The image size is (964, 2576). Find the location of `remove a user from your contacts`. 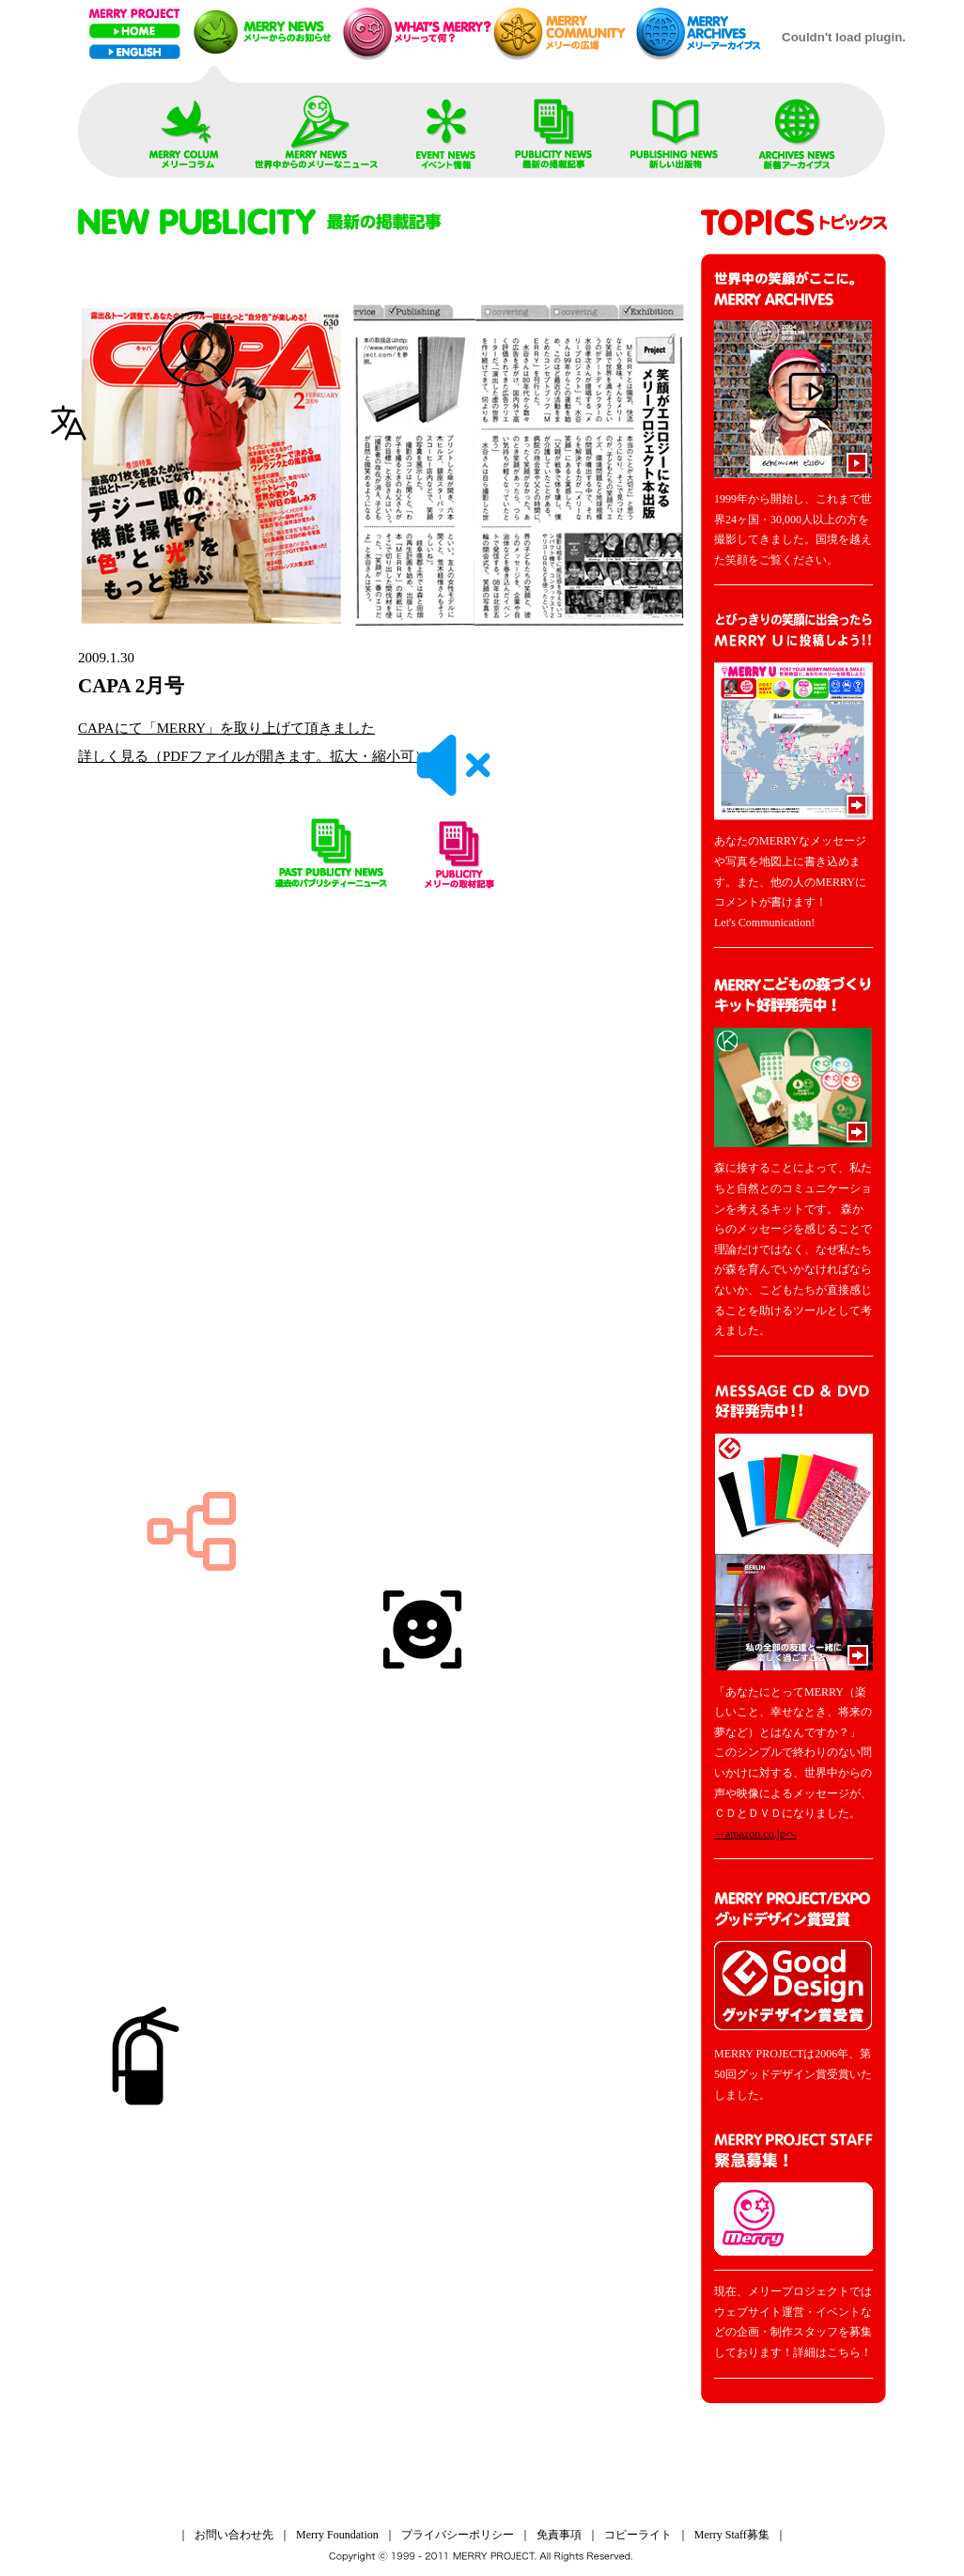

remove a user from your contacts is located at coordinates (196, 349).